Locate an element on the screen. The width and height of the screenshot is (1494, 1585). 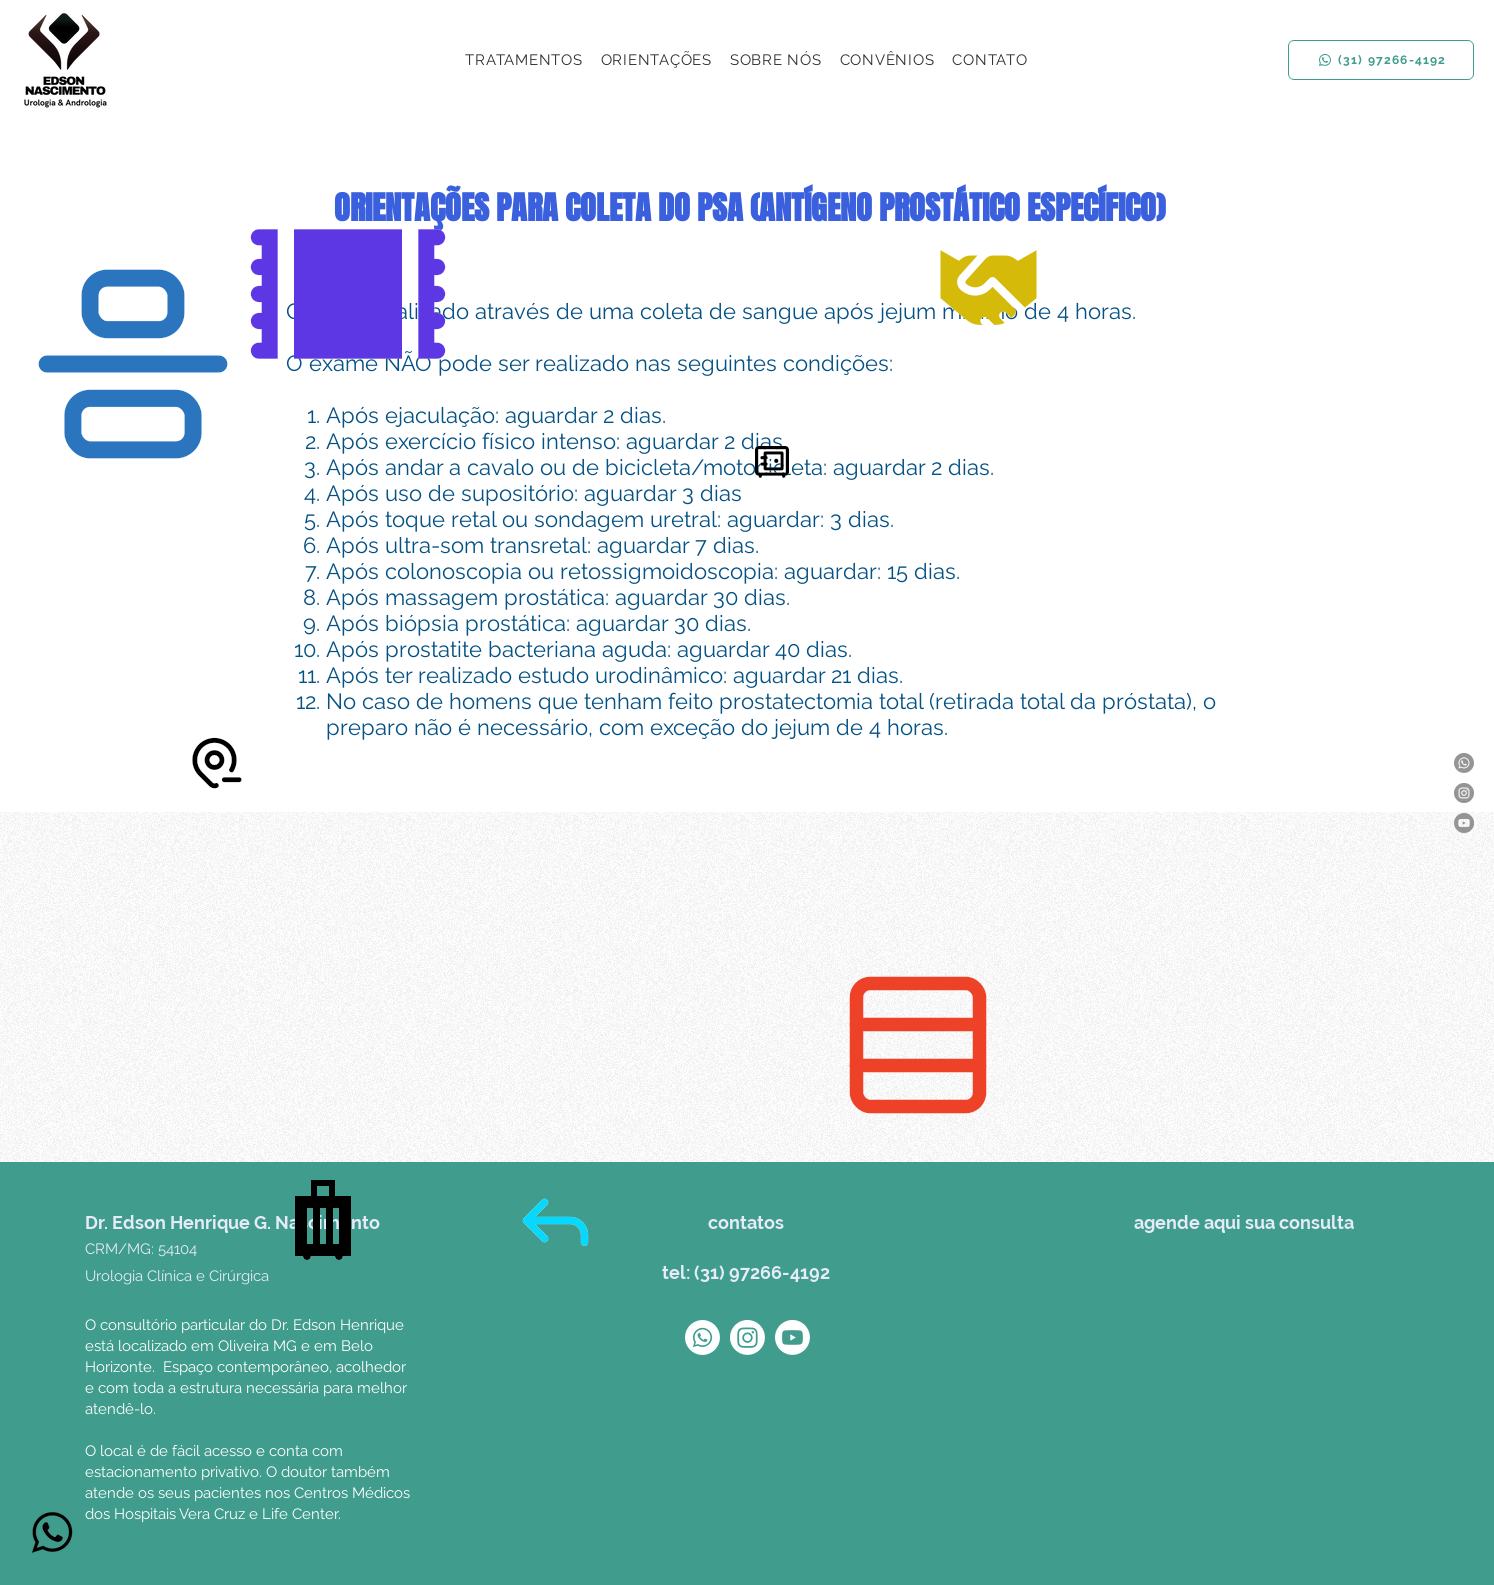
access fiscal host settings is located at coordinates (772, 463).